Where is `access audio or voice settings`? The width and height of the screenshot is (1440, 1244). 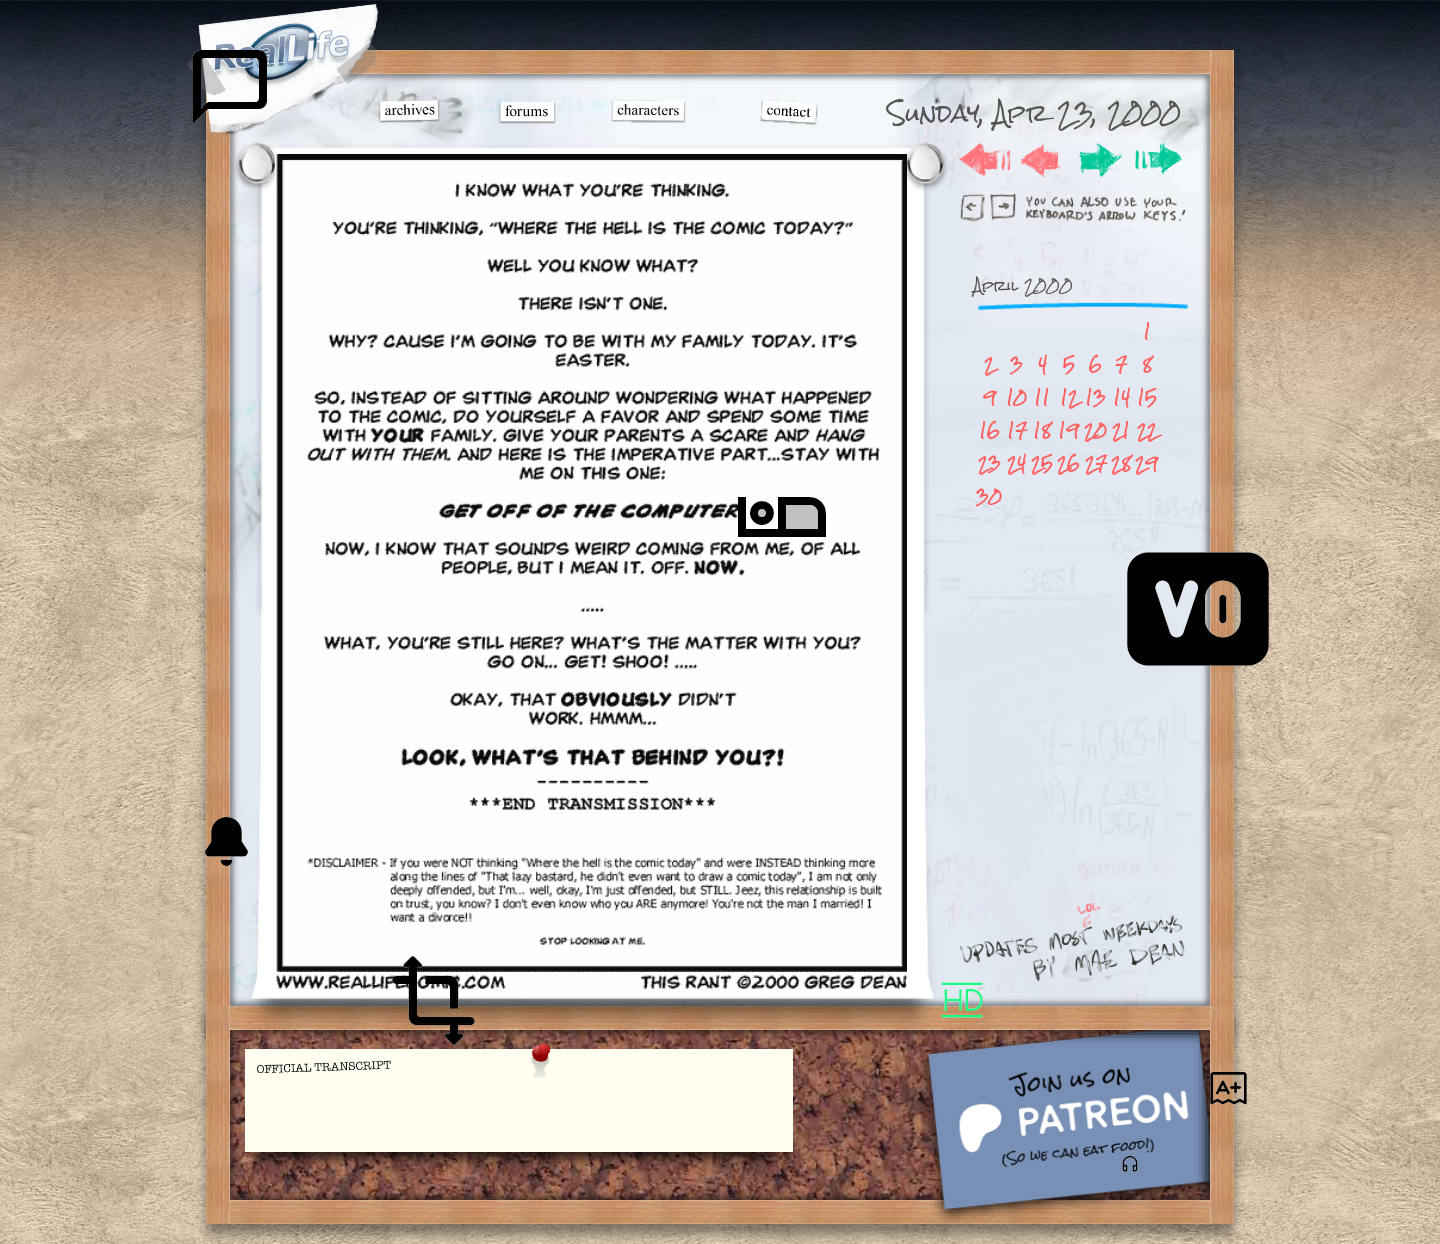
access audio or voice settings is located at coordinates (1130, 1165).